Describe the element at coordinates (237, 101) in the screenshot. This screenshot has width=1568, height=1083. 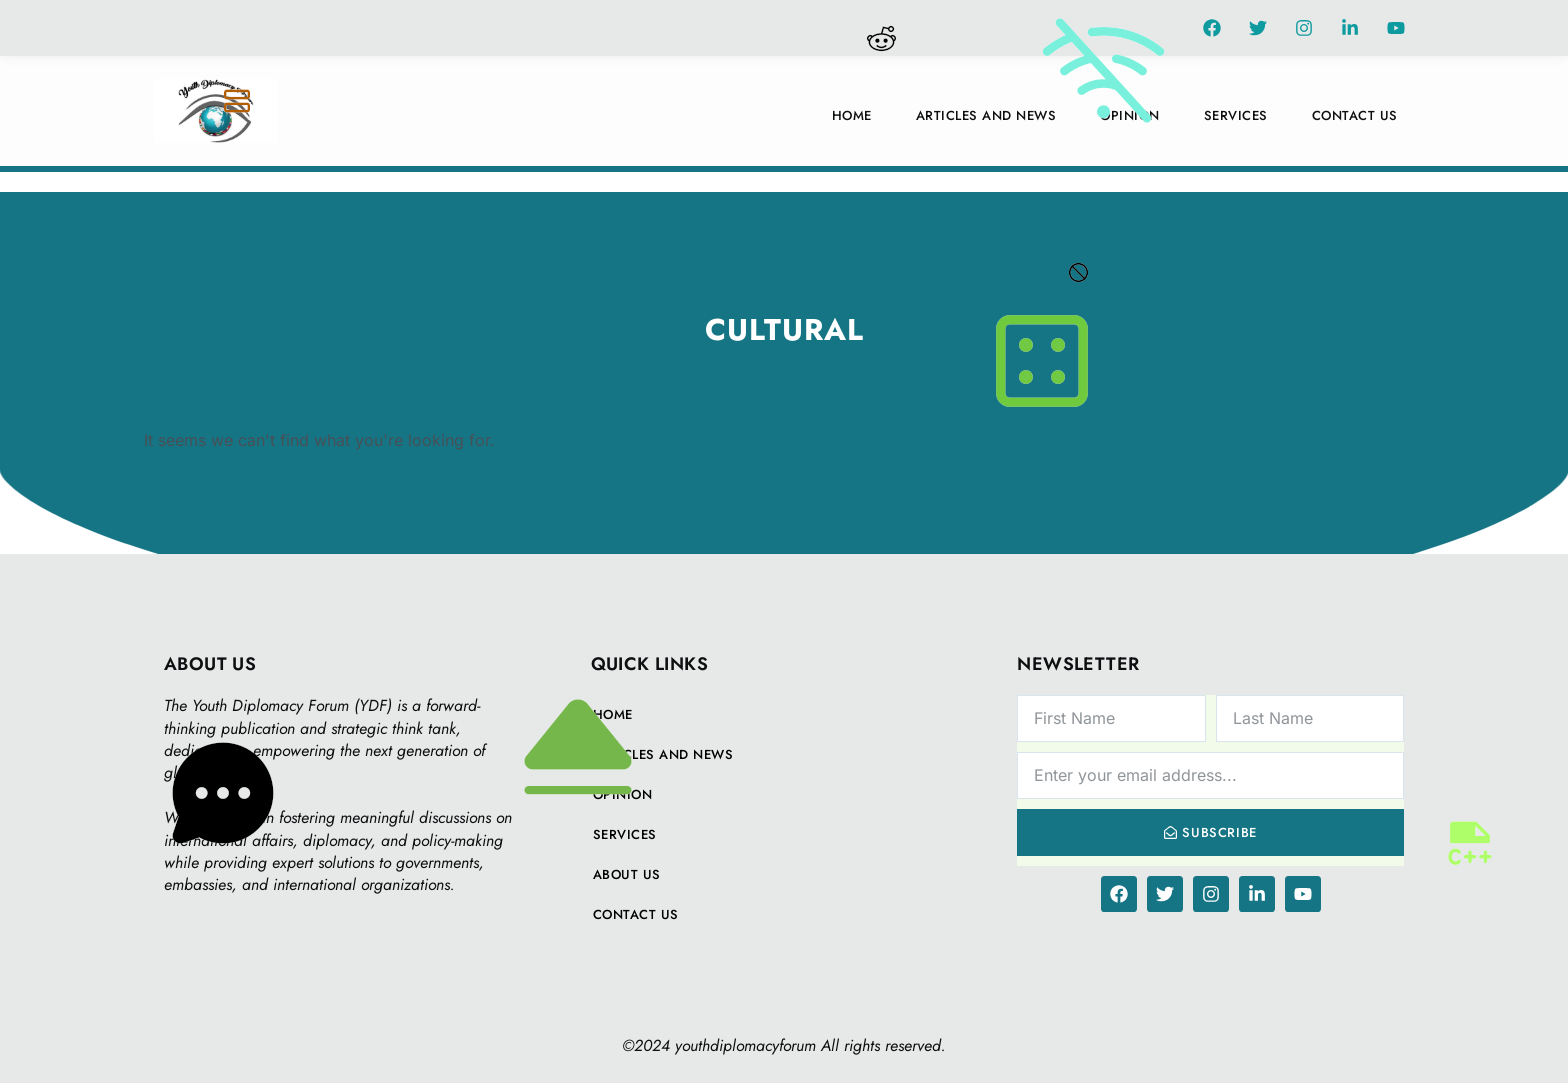
I see `switch to row layout view` at that location.